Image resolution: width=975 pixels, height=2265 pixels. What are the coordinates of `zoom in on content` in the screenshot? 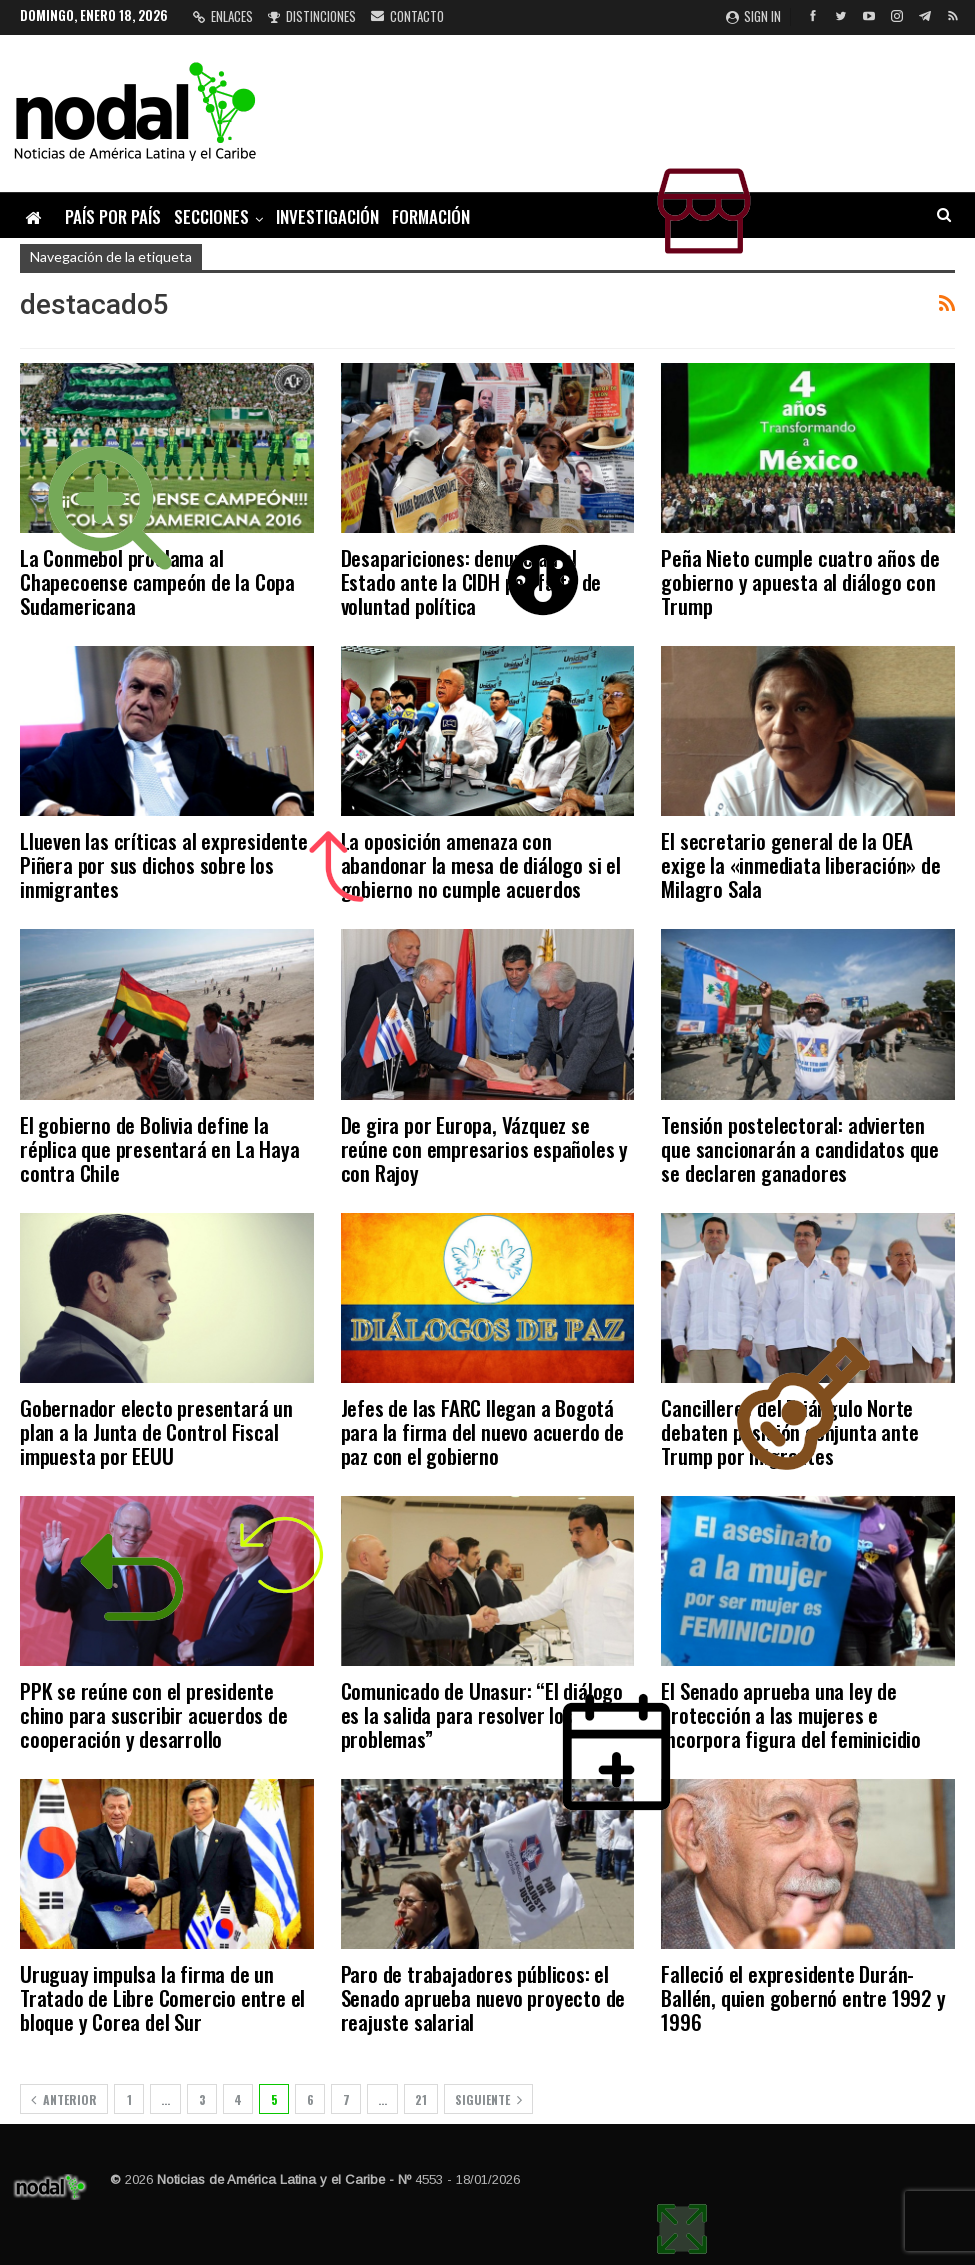 It's located at (110, 508).